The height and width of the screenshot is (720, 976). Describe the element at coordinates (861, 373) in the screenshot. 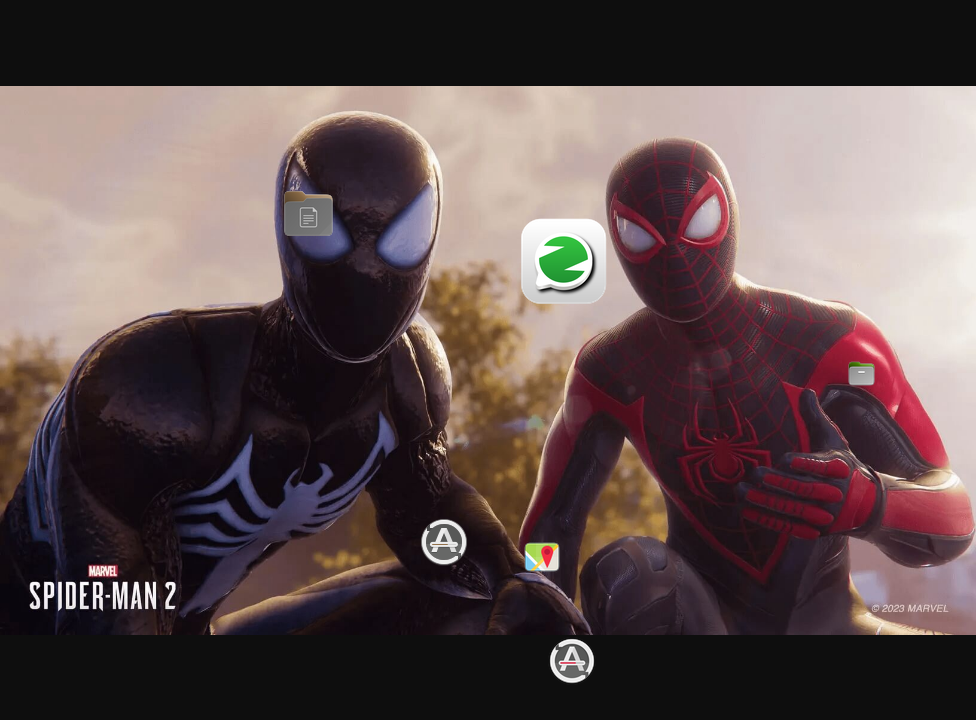

I see `open the file manager` at that location.